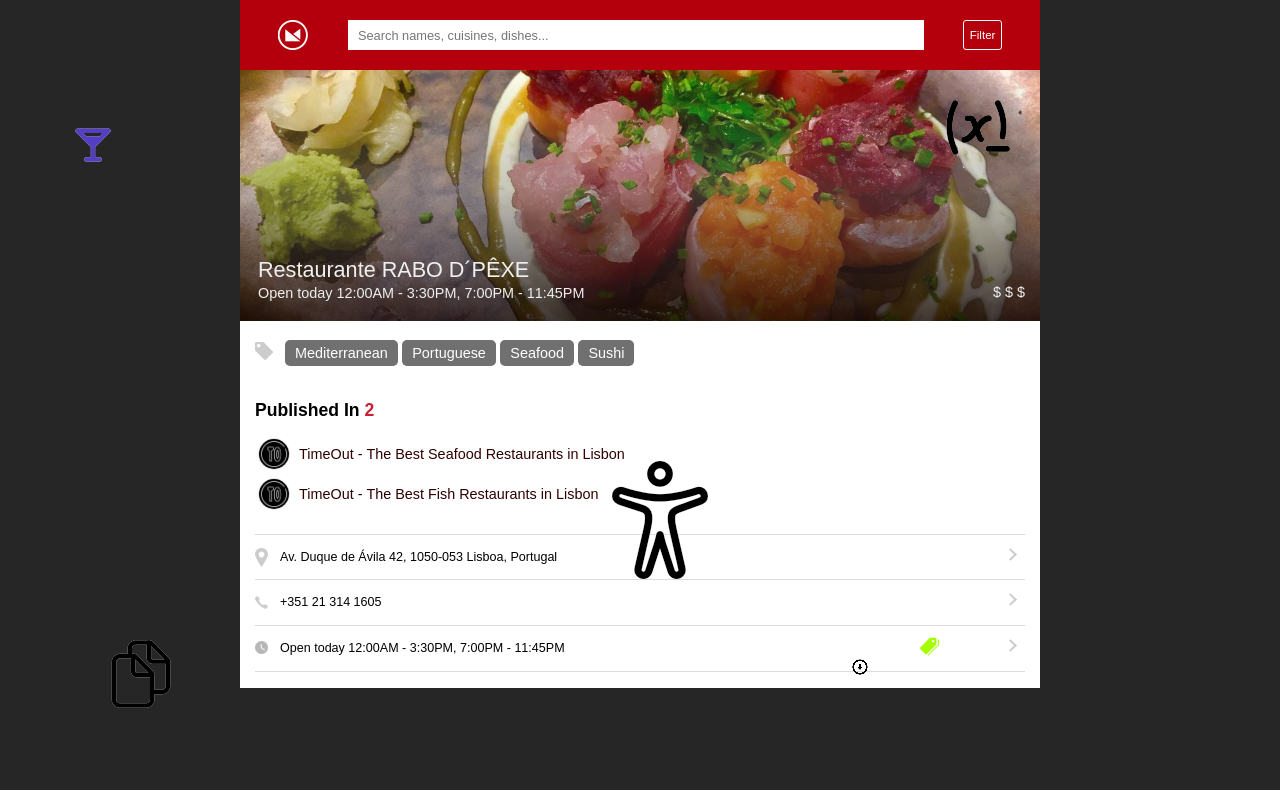 This screenshot has height=790, width=1280. Describe the element at coordinates (660, 520) in the screenshot. I see `access accessibility settings` at that location.